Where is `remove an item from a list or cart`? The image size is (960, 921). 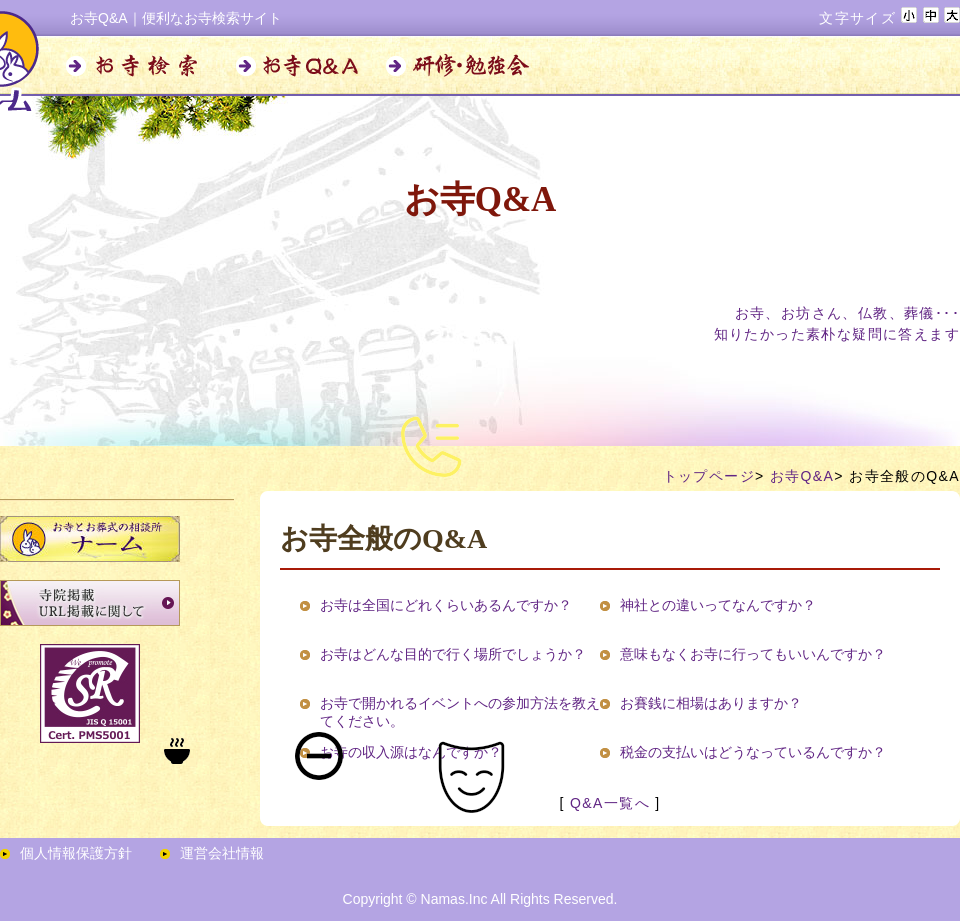 remove an item from a list or cart is located at coordinates (319, 756).